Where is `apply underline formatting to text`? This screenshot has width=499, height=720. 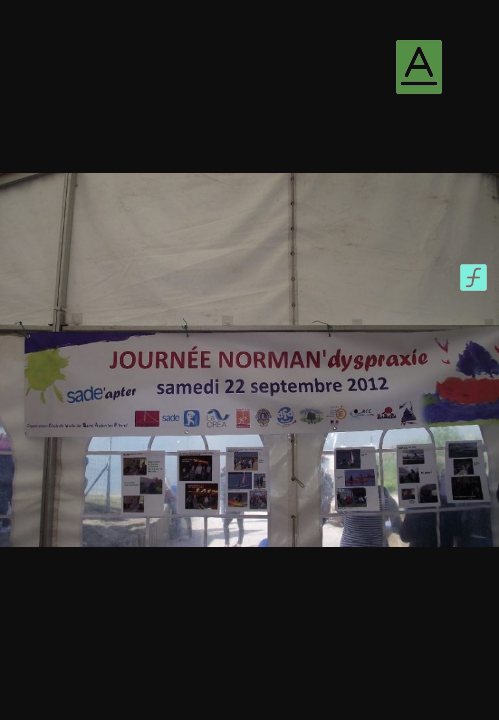
apply underline formatting to text is located at coordinates (419, 67).